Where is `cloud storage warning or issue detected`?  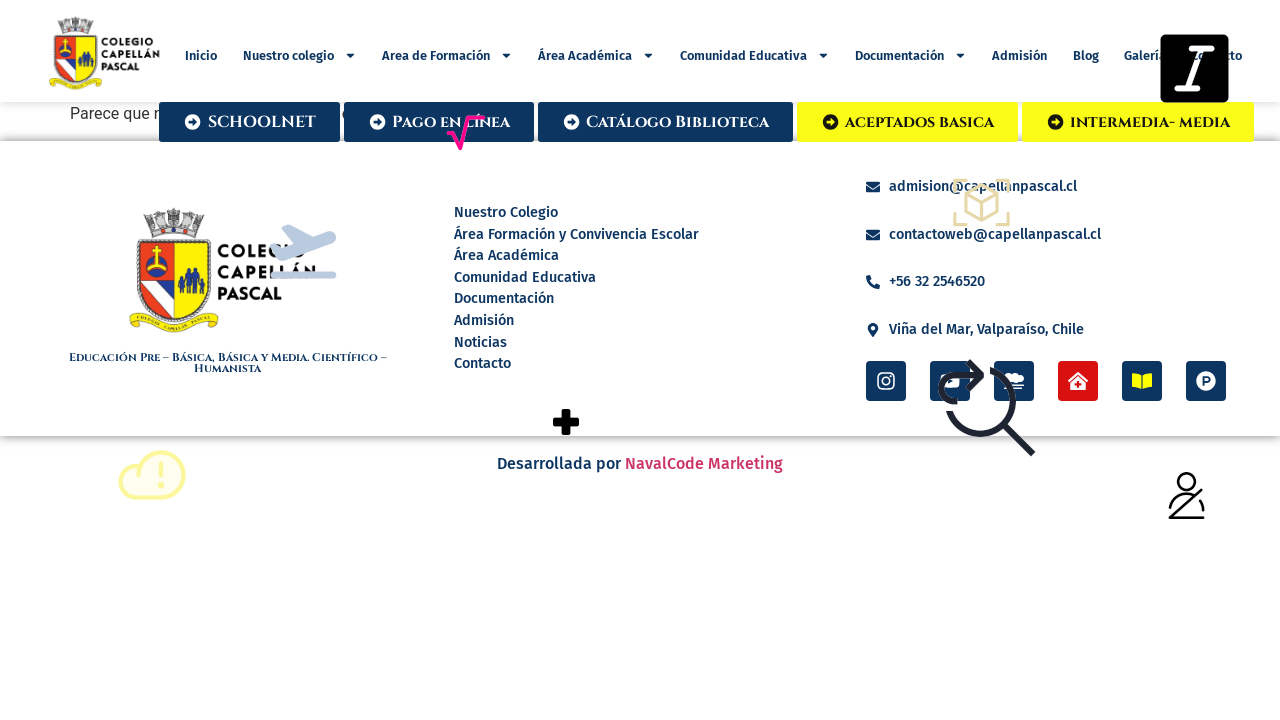
cloud storage warning or issue detected is located at coordinates (152, 475).